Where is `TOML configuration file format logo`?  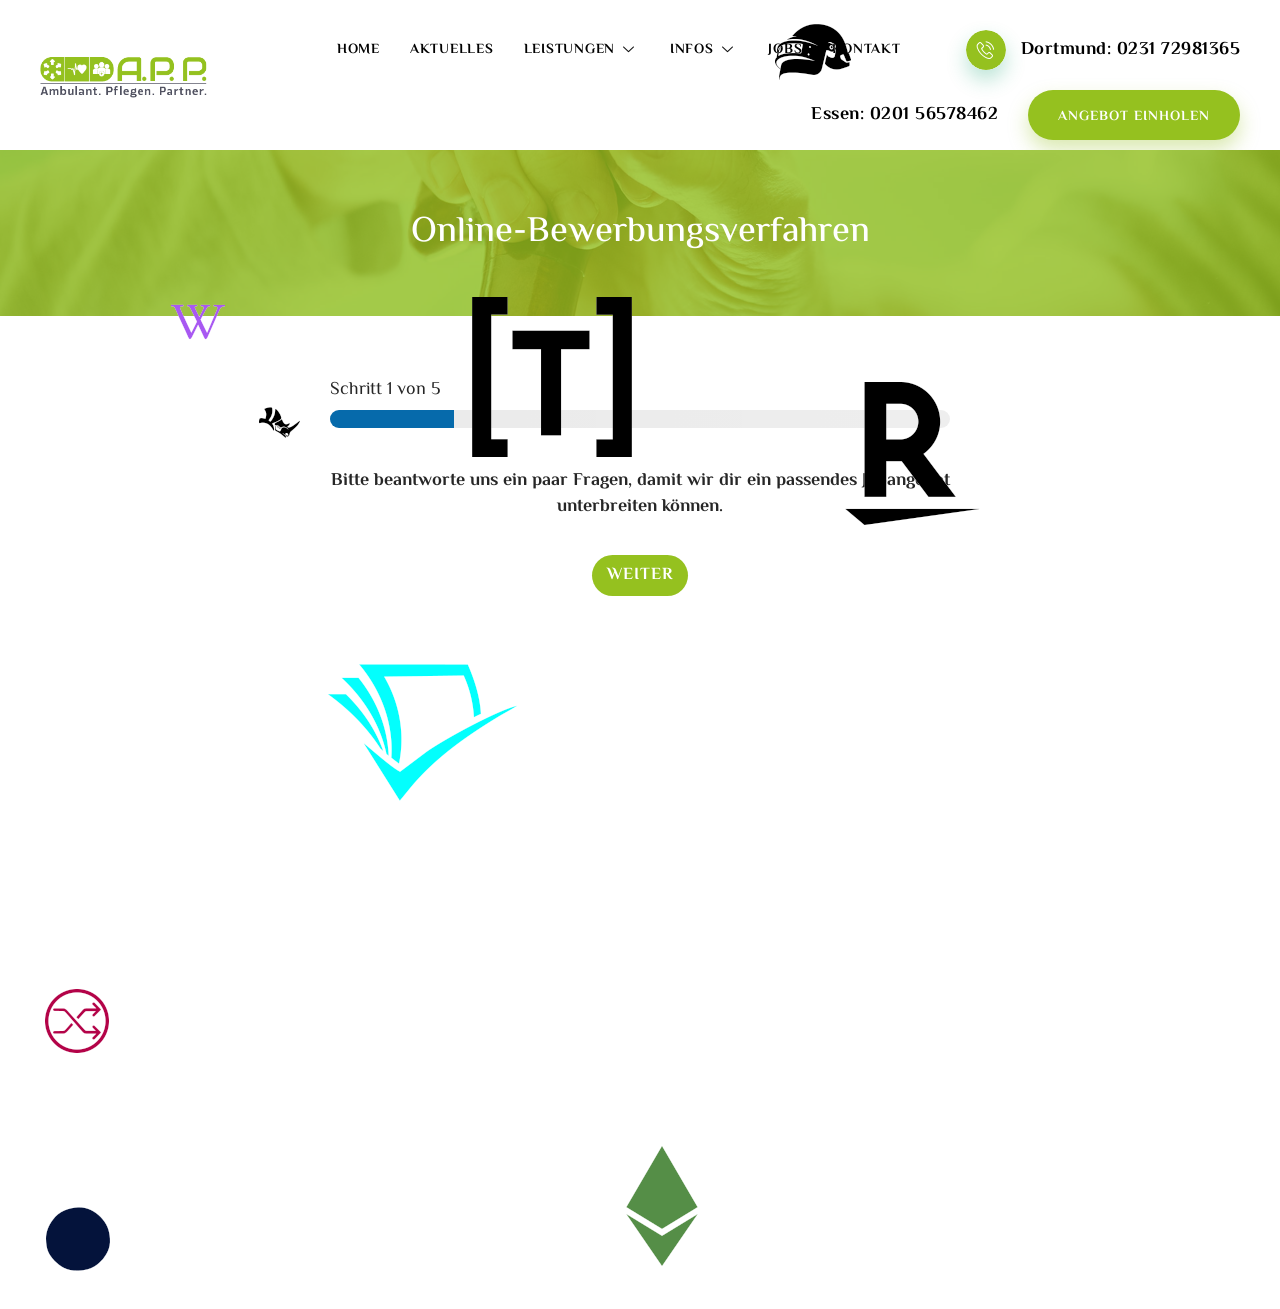
TOML configuration file format logo is located at coordinates (552, 377).